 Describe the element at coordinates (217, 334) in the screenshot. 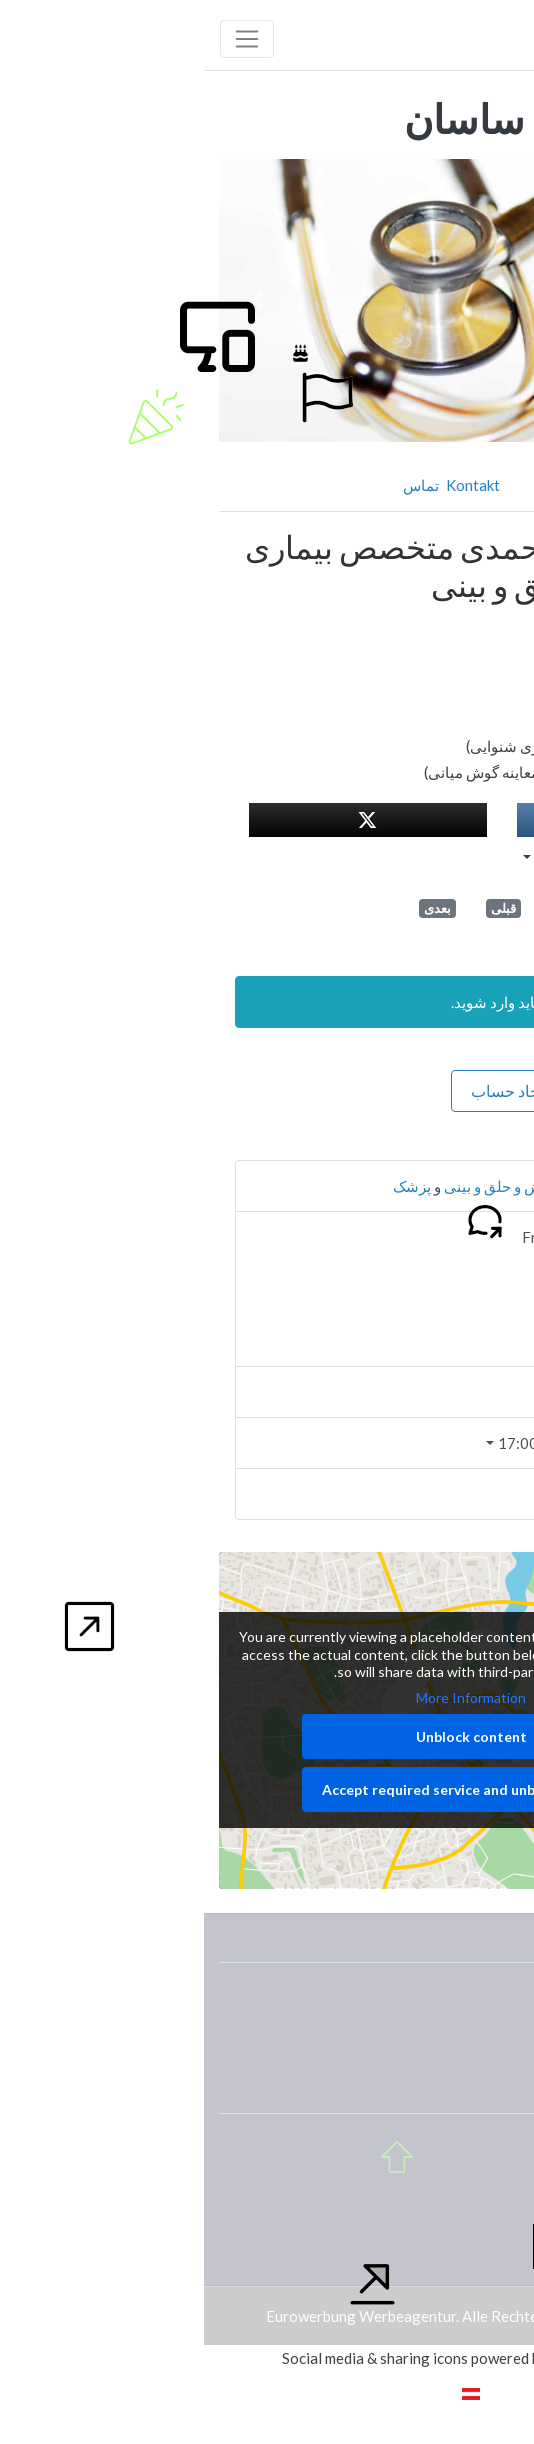

I see `view connected devices` at that location.